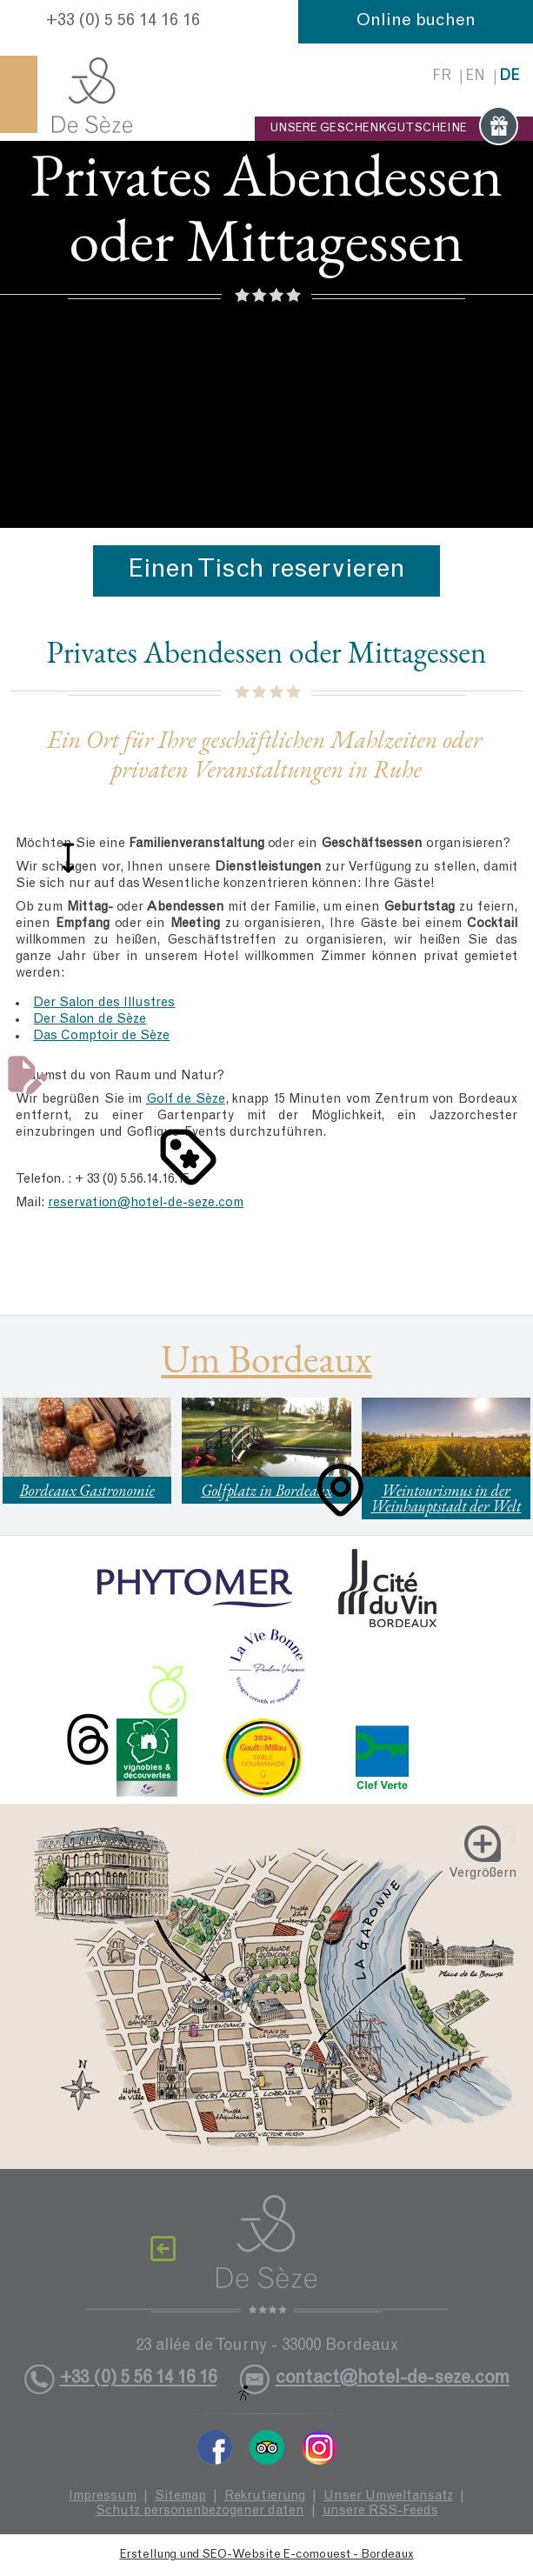  What do you see at coordinates (340, 1489) in the screenshot?
I see `view or set a location on the map` at bounding box center [340, 1489].